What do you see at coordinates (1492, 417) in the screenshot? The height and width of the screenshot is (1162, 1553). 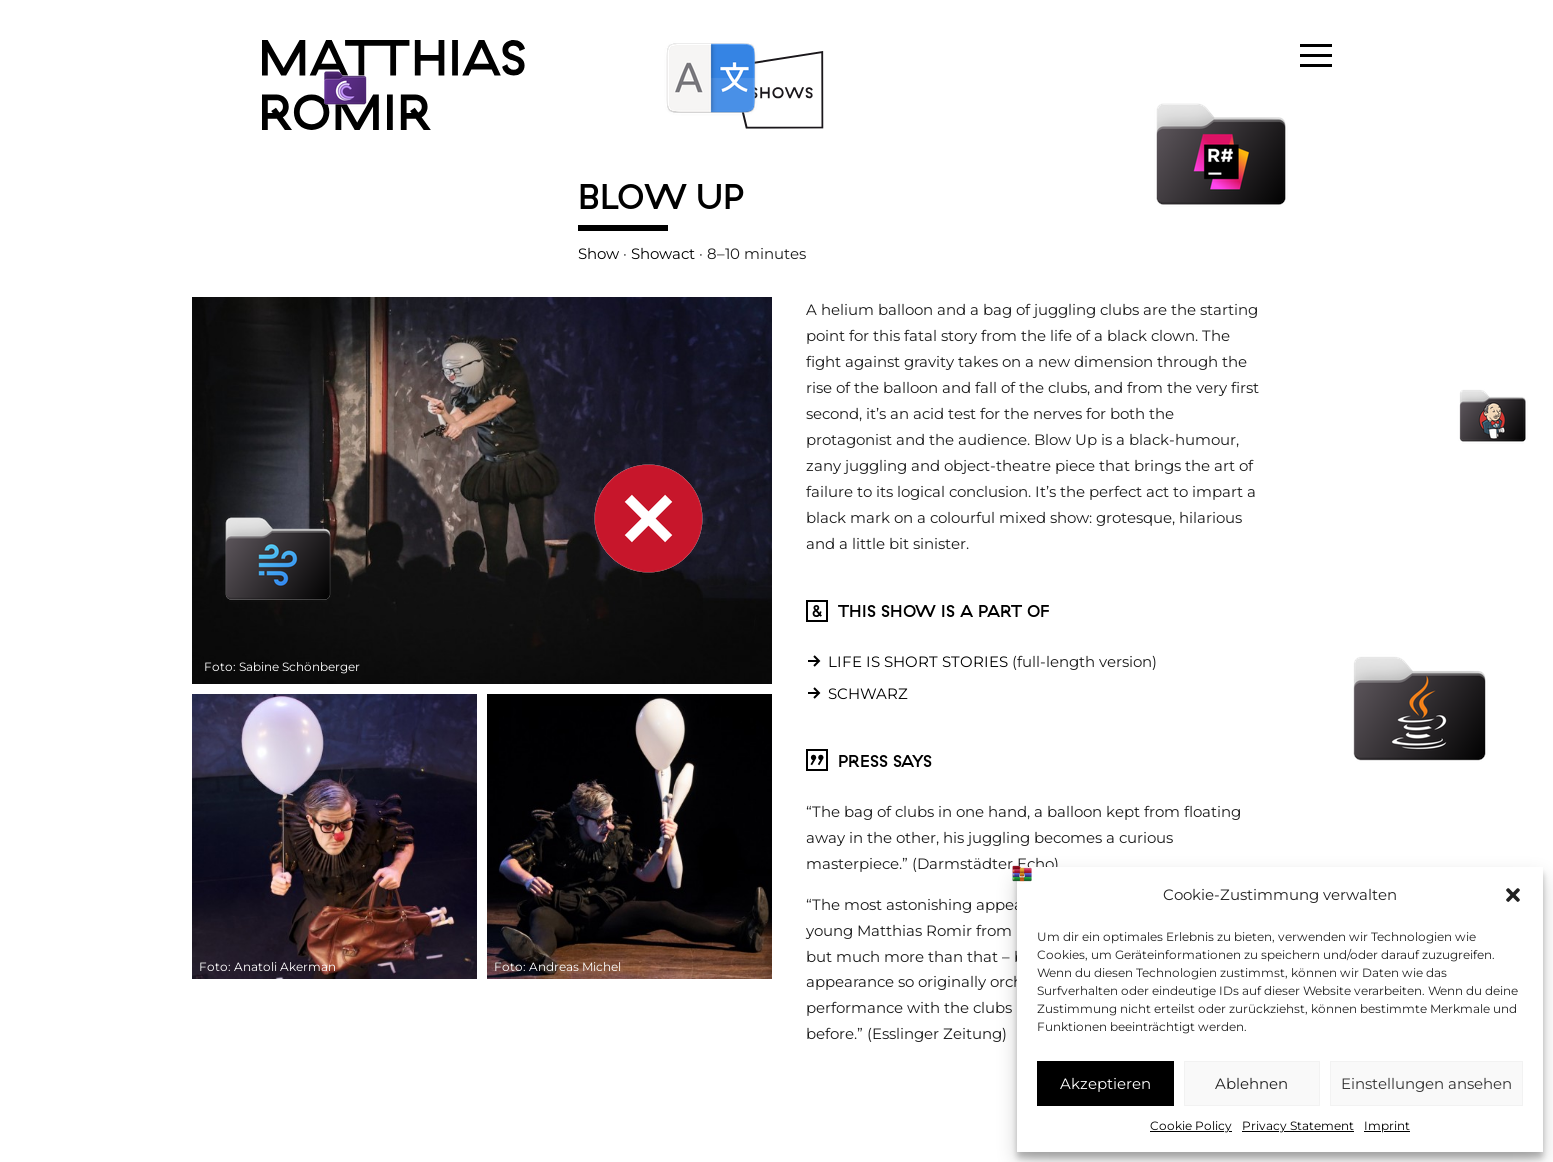 I see `open jenkins CI/CD project folder` at bounding box center [1492, 417].